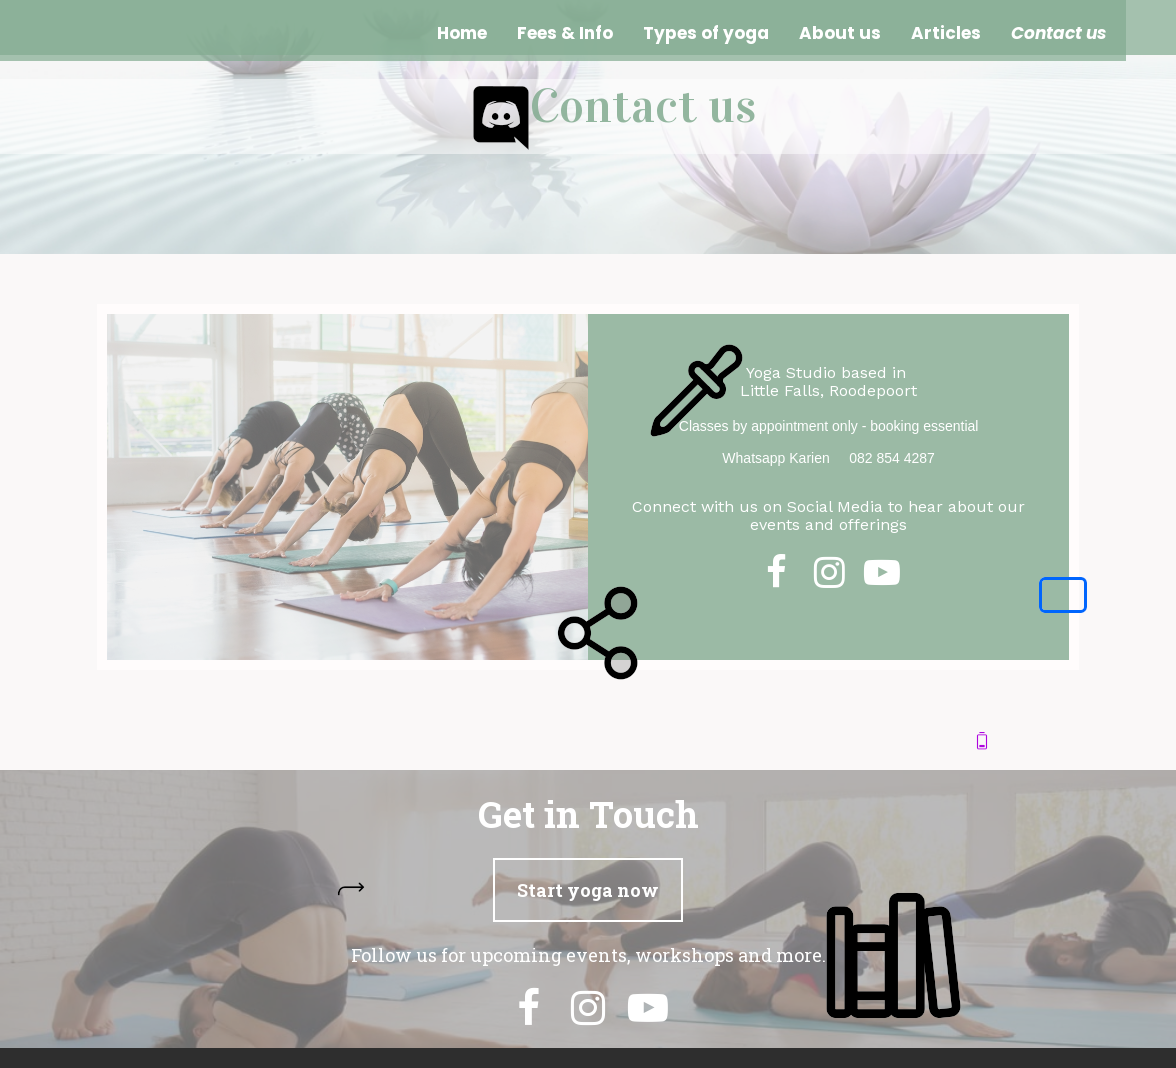 This screenshot has height=1068, width=1176. I want to click on switch to landscape tablet view, so click(1063, 595).